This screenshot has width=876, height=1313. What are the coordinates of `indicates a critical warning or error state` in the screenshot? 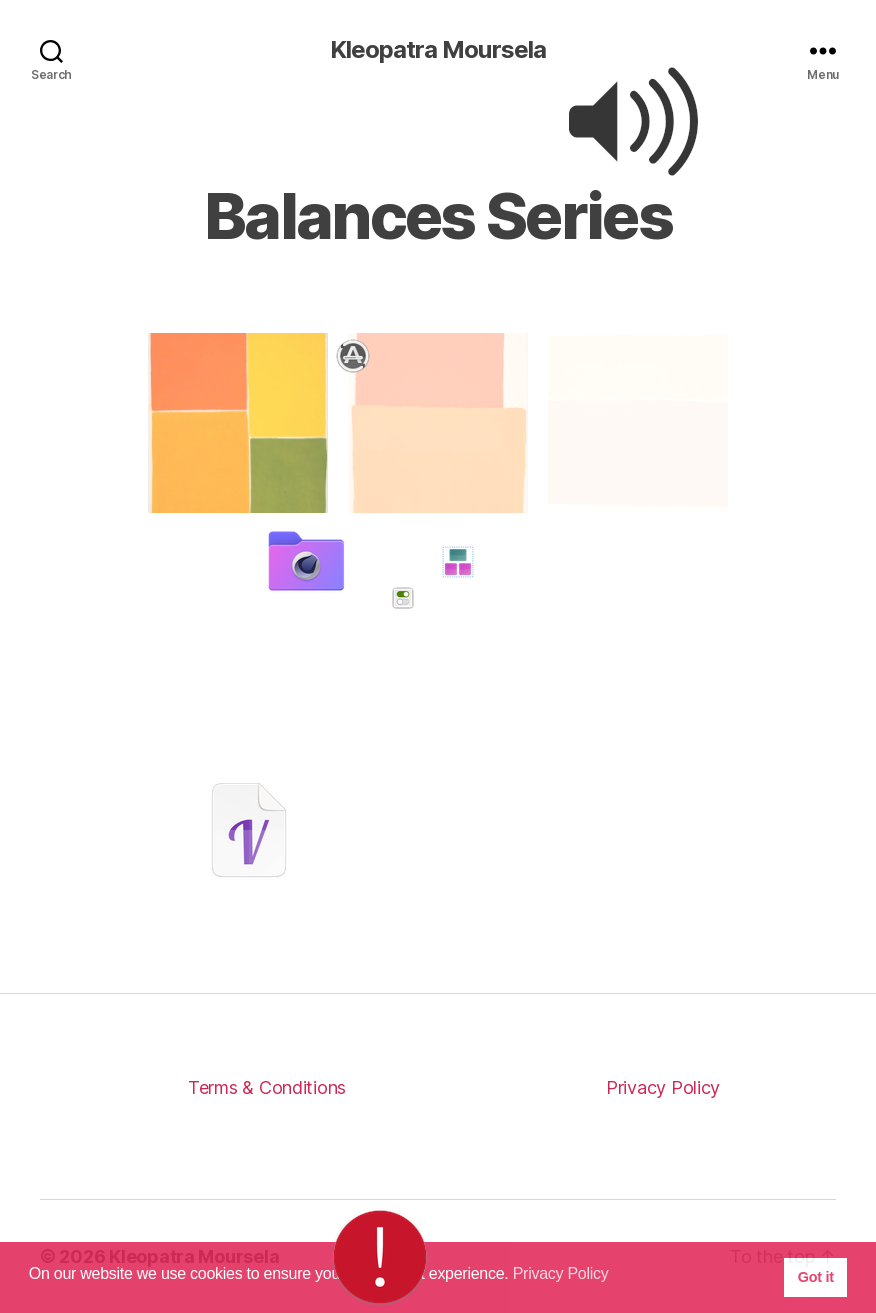 It's located at (380, 1257).